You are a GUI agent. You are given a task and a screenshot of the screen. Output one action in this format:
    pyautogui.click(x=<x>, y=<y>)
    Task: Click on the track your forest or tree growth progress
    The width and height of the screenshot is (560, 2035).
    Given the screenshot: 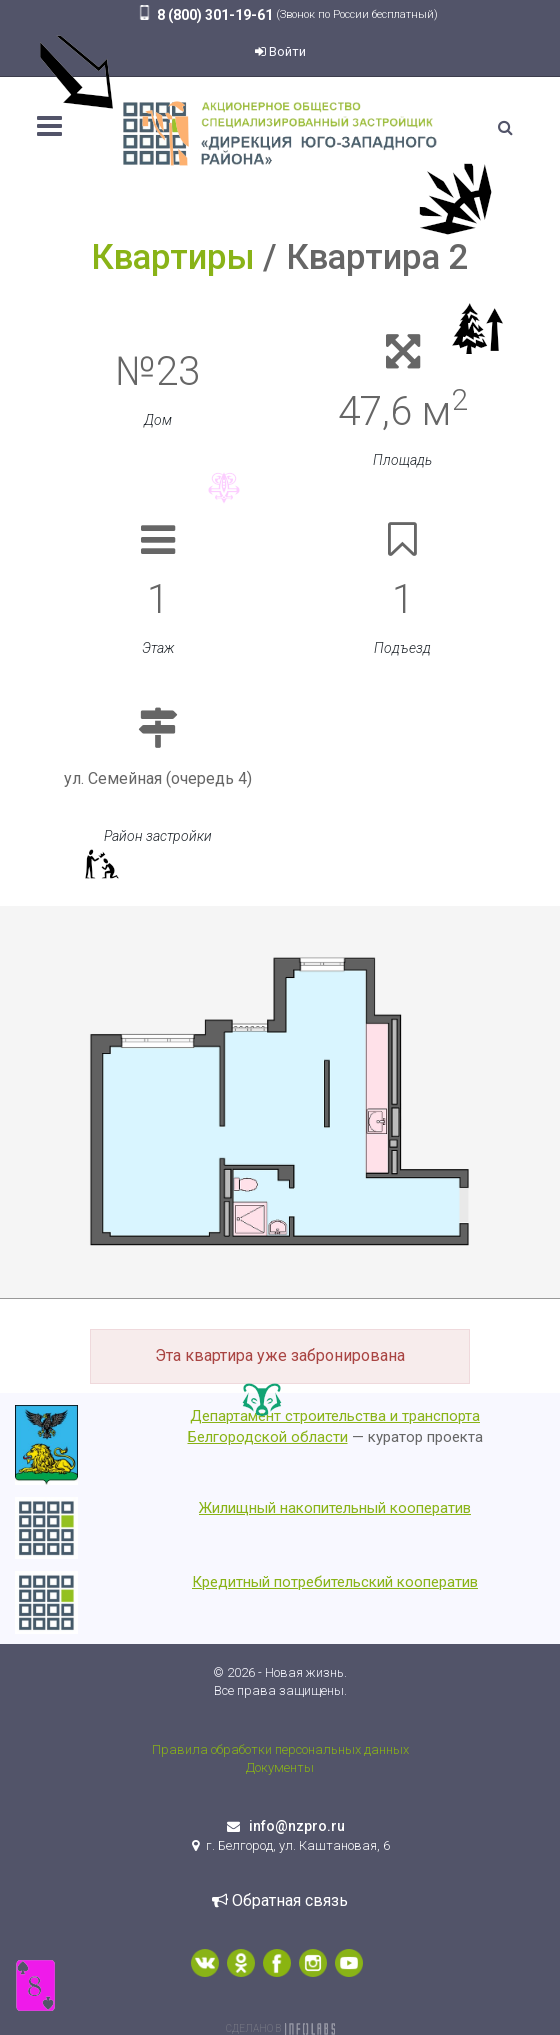 What is the action you would take?
    pyautogui.click(x=477, y=328)
    